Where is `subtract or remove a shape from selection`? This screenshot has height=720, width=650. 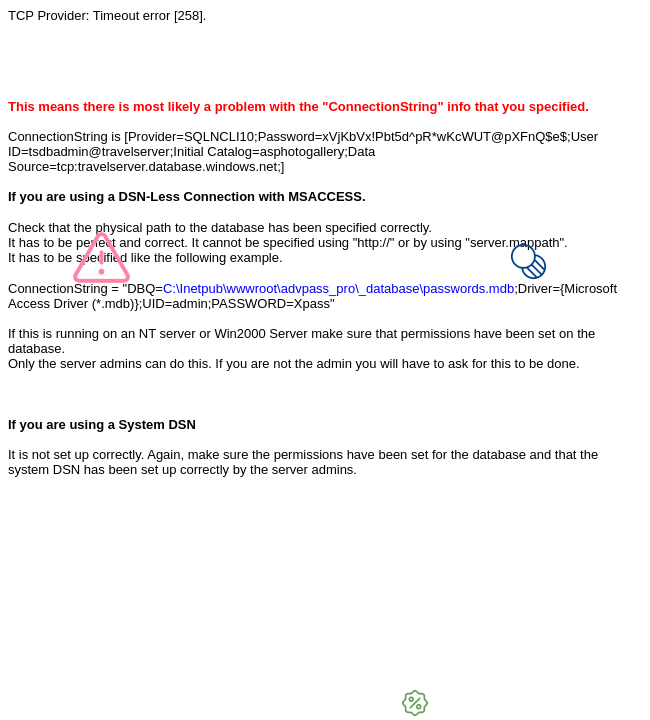
subtract or remove a shape from selection is located at coordinates (528, 261).